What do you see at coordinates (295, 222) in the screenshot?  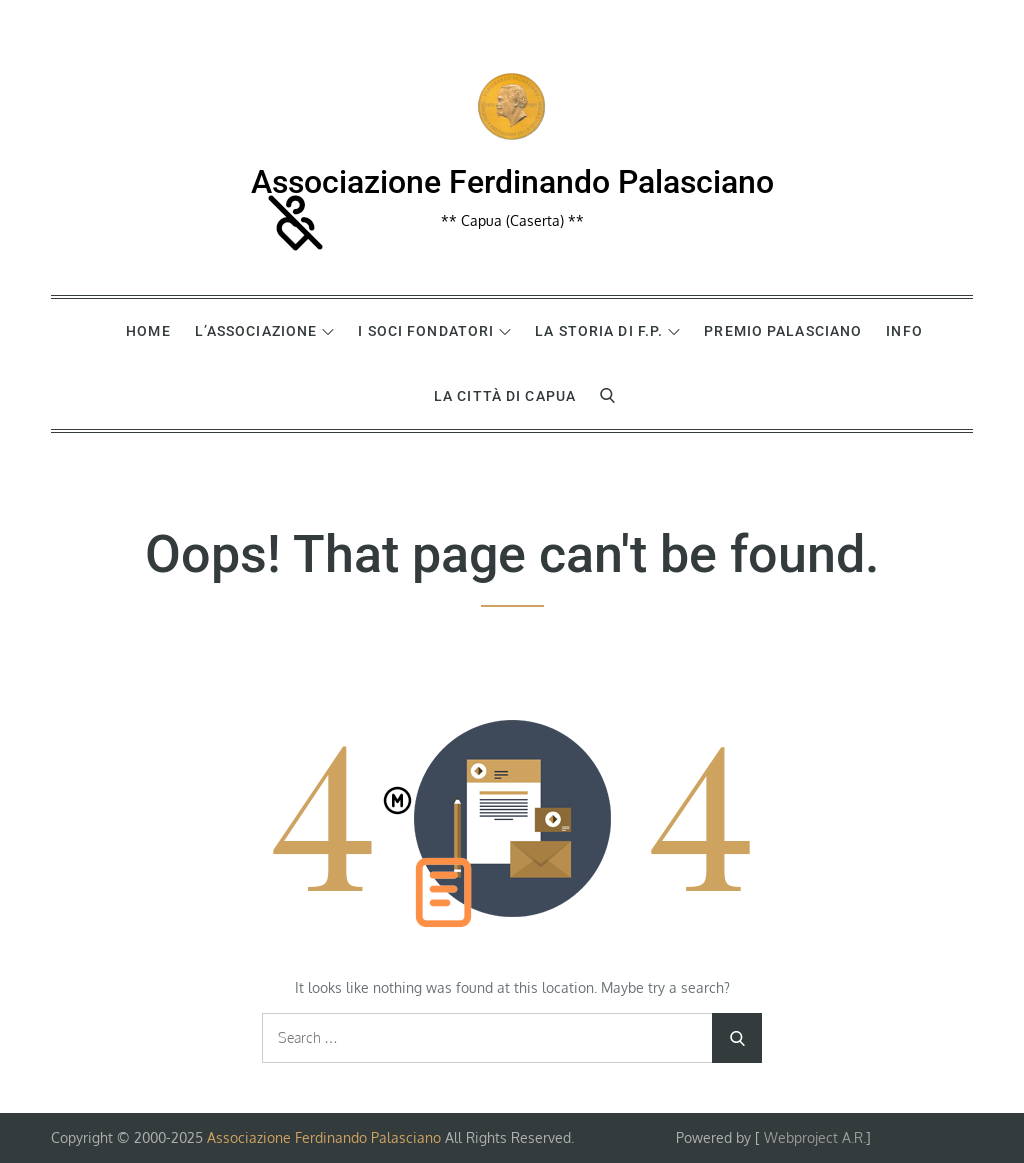 I see `disable empathy or emotional response features` at bounding box center [295, 222].